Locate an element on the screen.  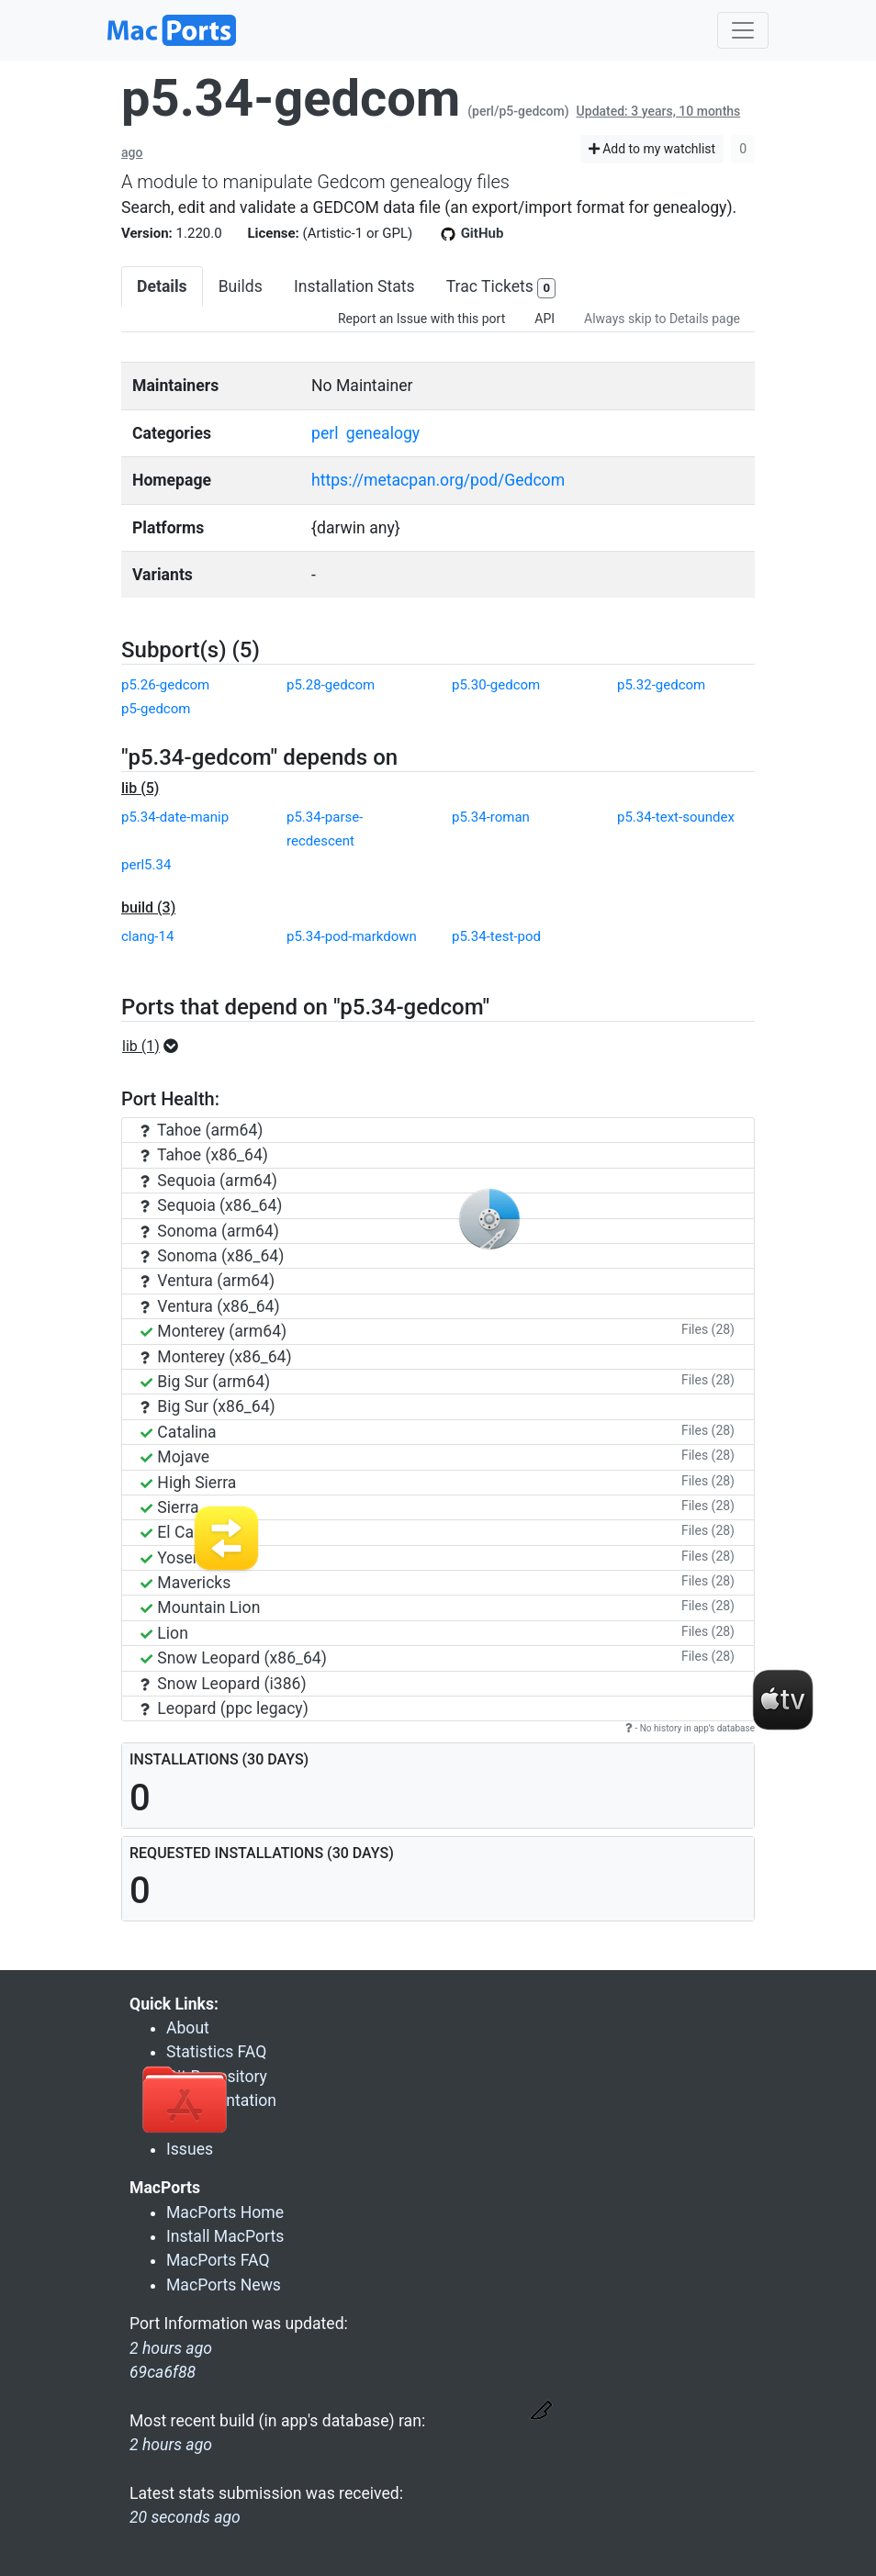
access disk partition settings is located at coordinates (489, 1219).